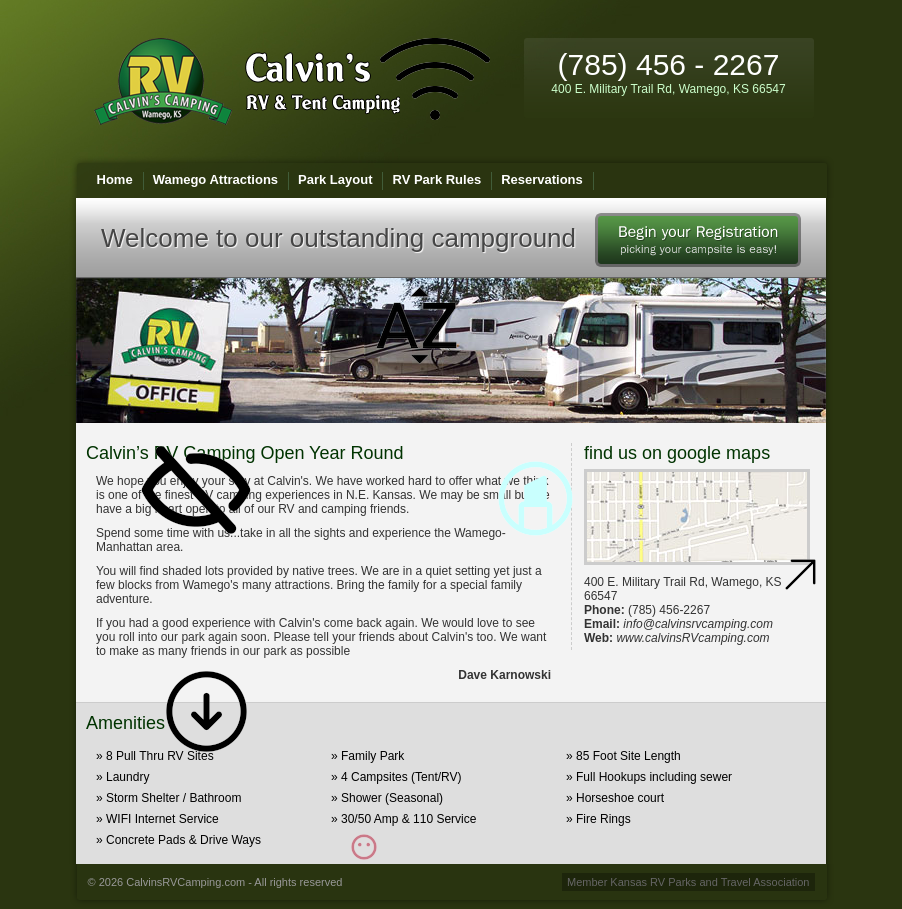 The image size is (902, 909). Describe the element at coordinates (364, 847) in the screenshot. I see `select a neutral or blank reaction` at that location.